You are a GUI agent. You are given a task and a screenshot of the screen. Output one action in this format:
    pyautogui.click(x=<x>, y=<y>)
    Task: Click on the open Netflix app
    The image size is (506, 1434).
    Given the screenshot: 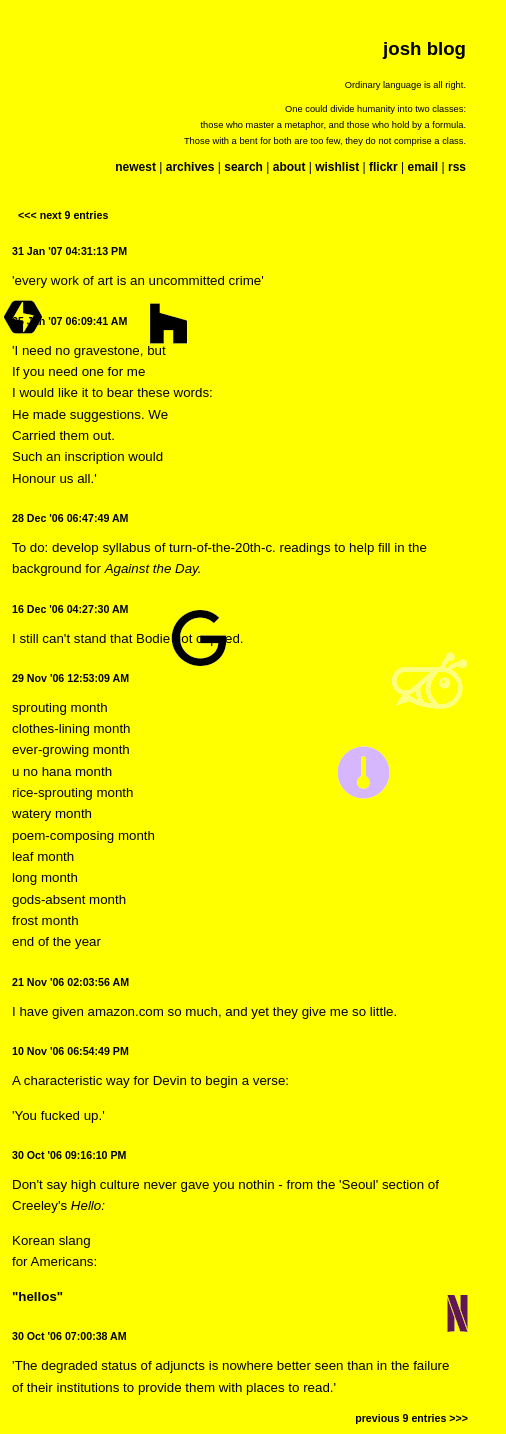 What is the action you would take?
    pyautogui.click(x=457, y=1313)
    